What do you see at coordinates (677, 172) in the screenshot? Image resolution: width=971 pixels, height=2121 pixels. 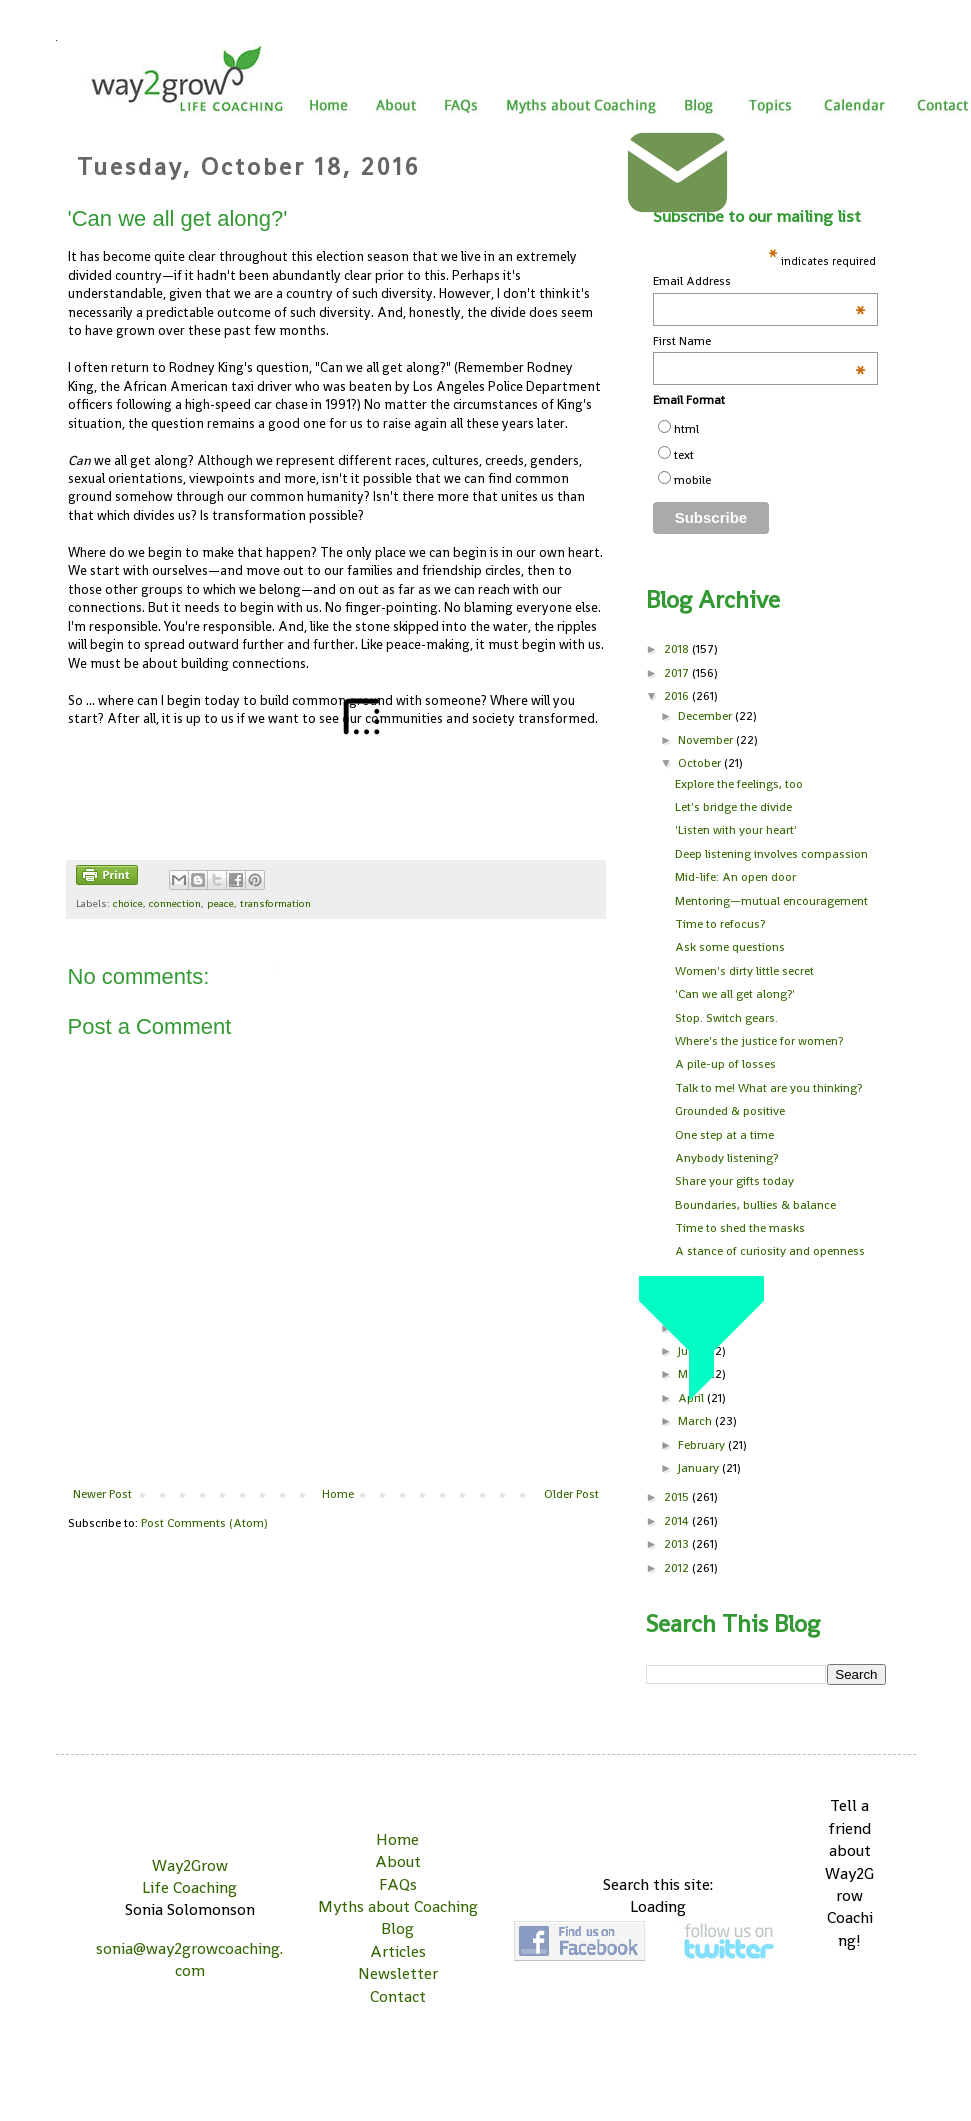 I see `open your email inbox` at bounding box center [677, 172].